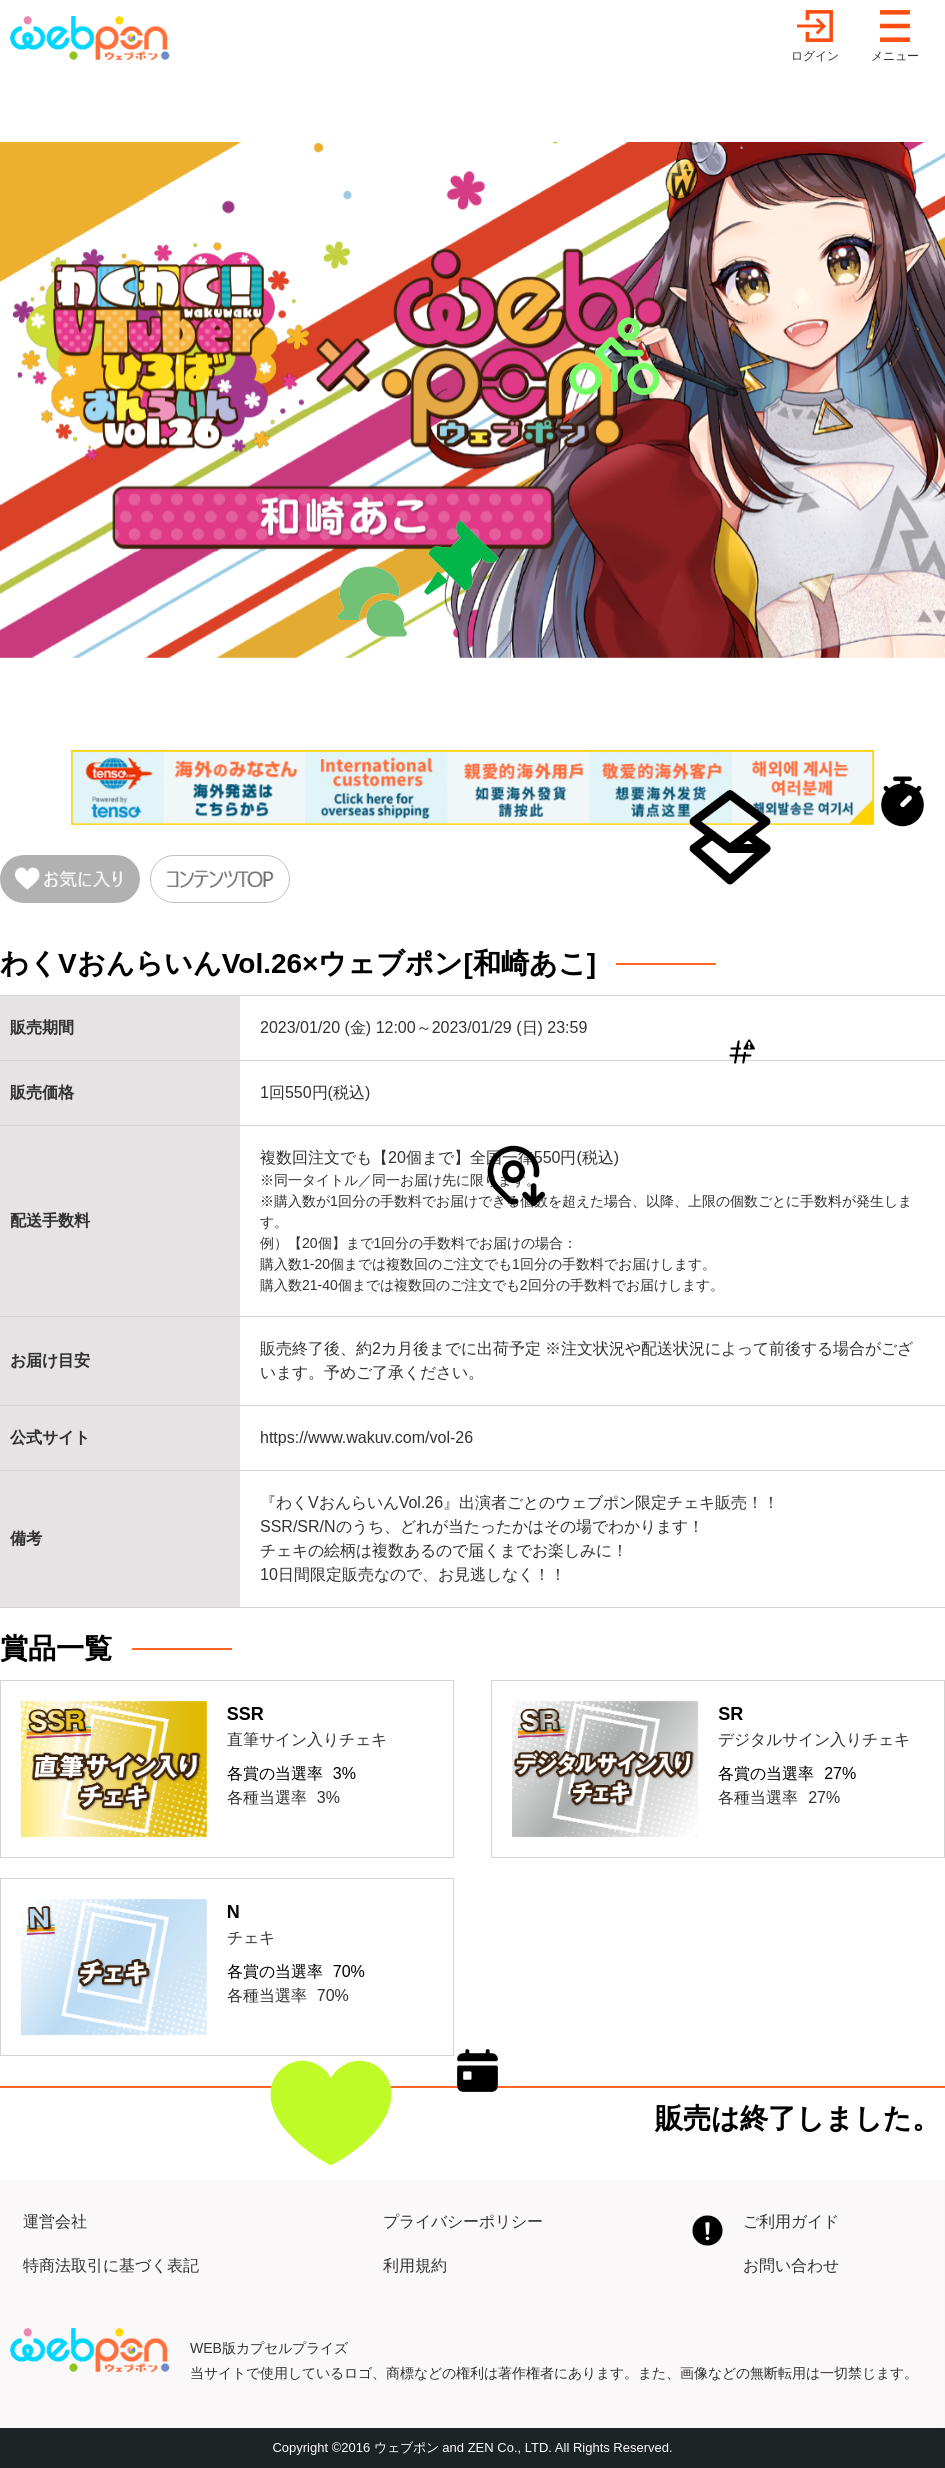  I want to click on open the calendar or schedule view, so click(477, 2071).